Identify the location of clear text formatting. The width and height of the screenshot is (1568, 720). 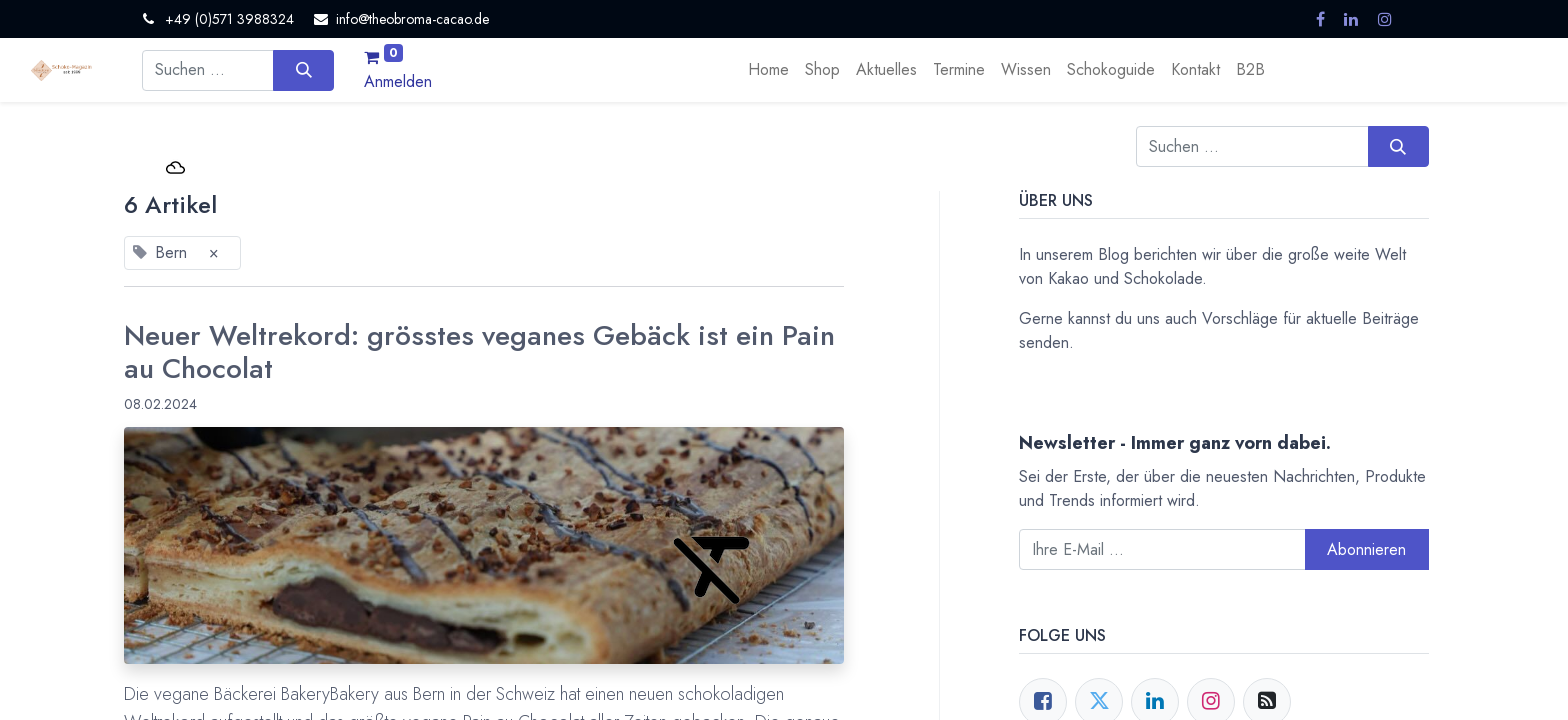
(715, 567).